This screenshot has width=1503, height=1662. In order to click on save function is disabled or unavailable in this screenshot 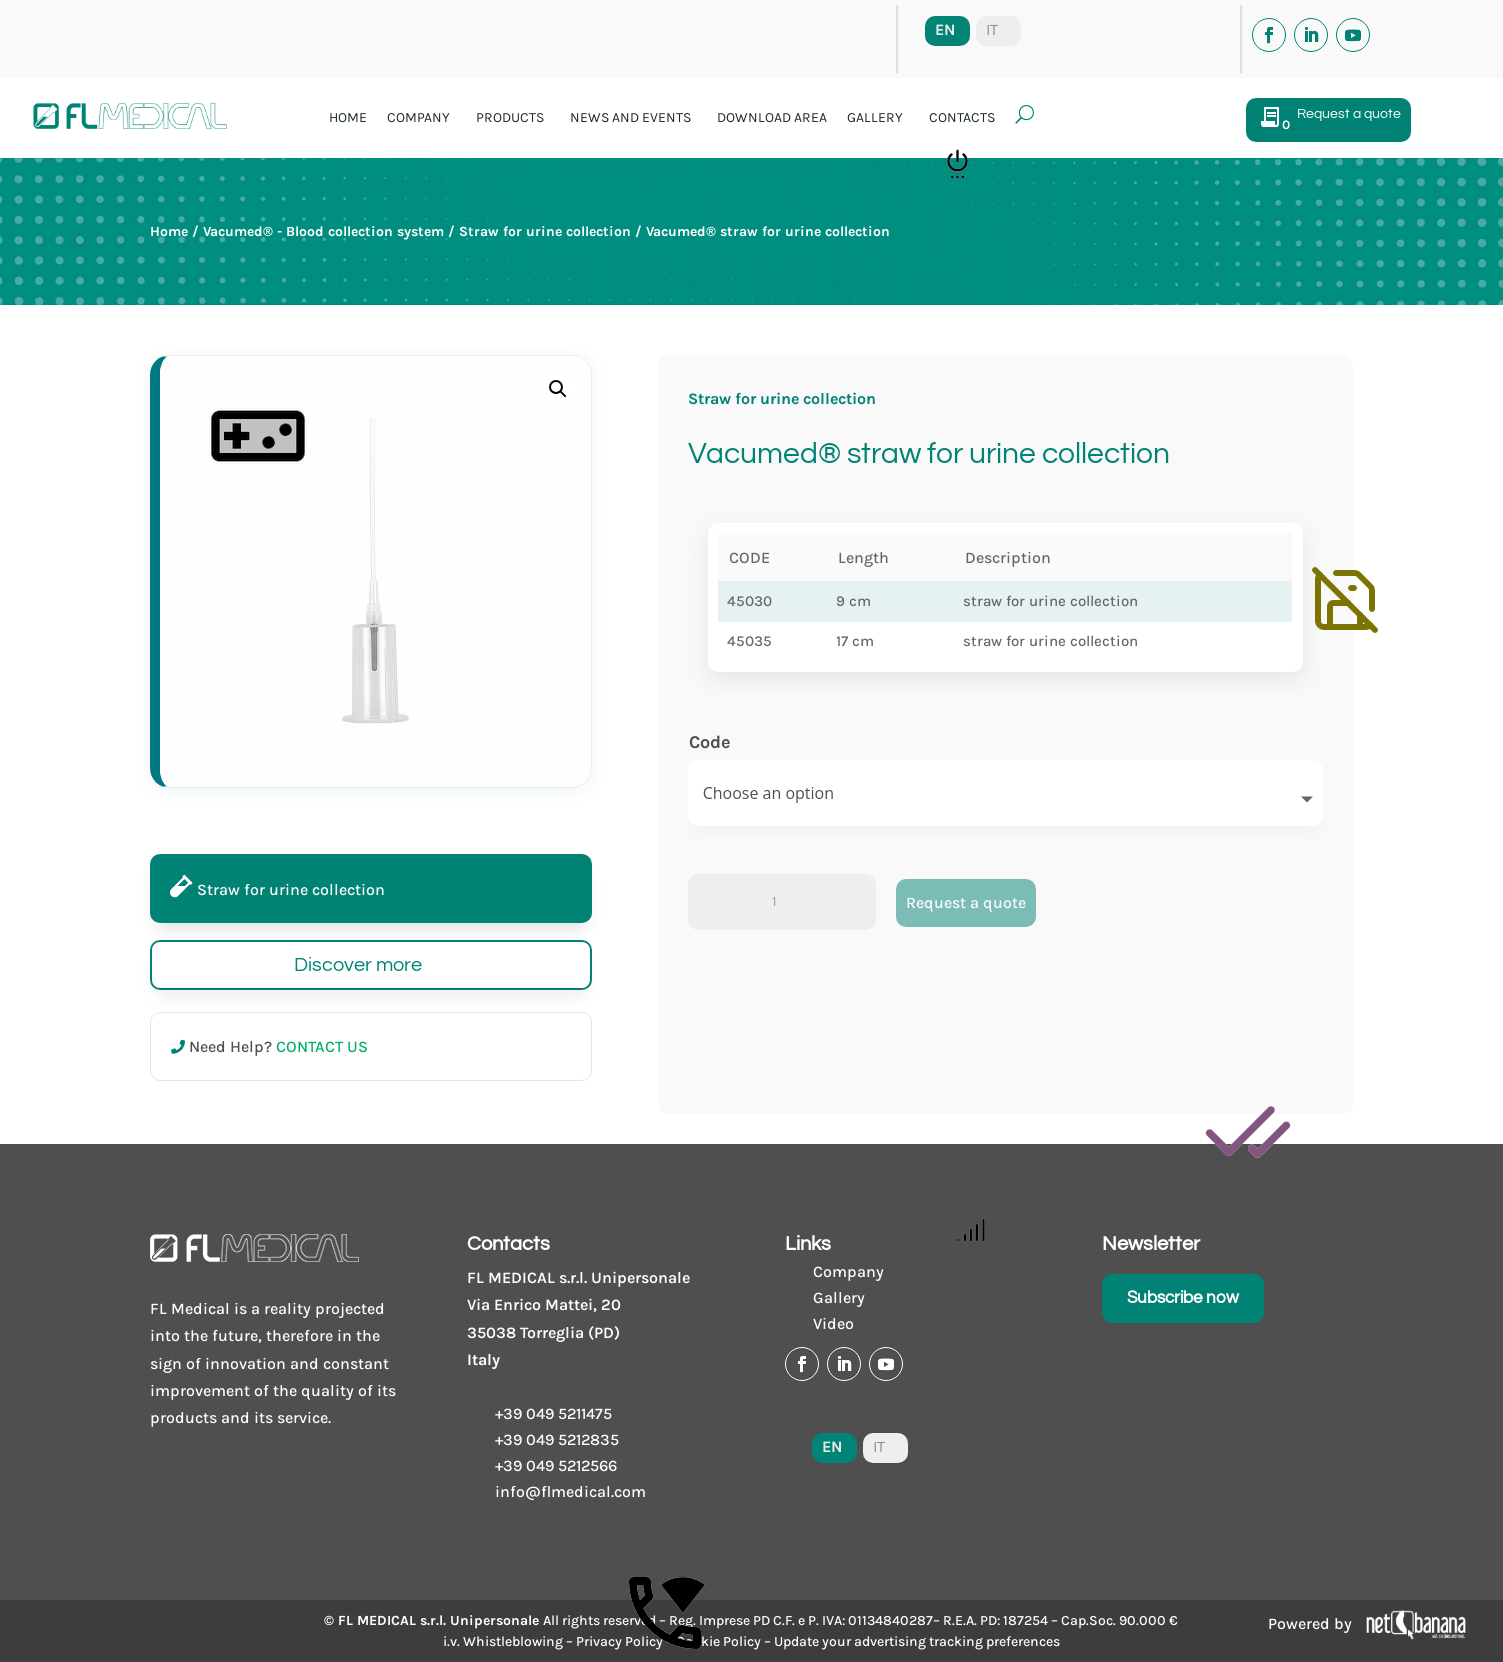, I will do `click(1345, 600)`.